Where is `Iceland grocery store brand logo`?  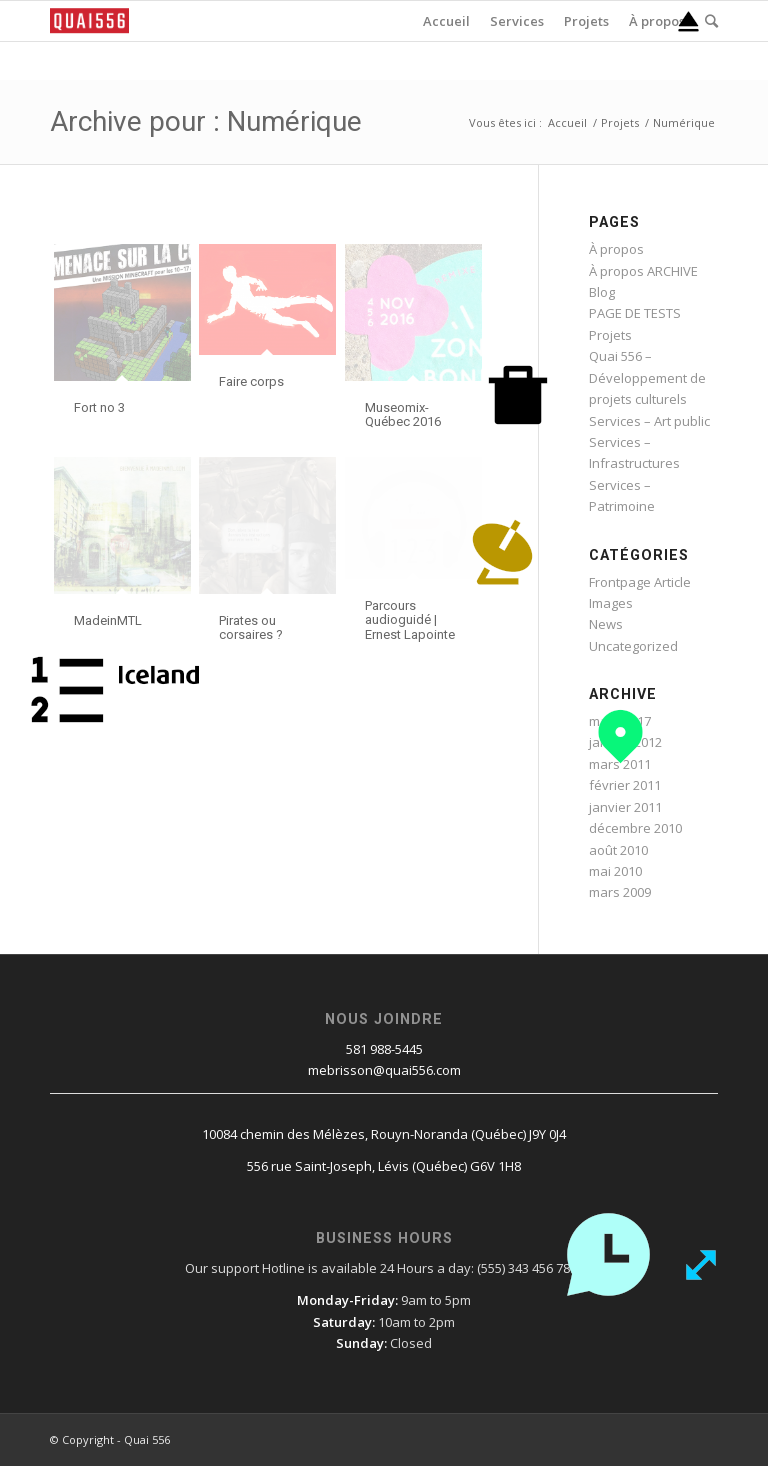
Iceland grocery store brand logo is located at coordinates (159, 675).